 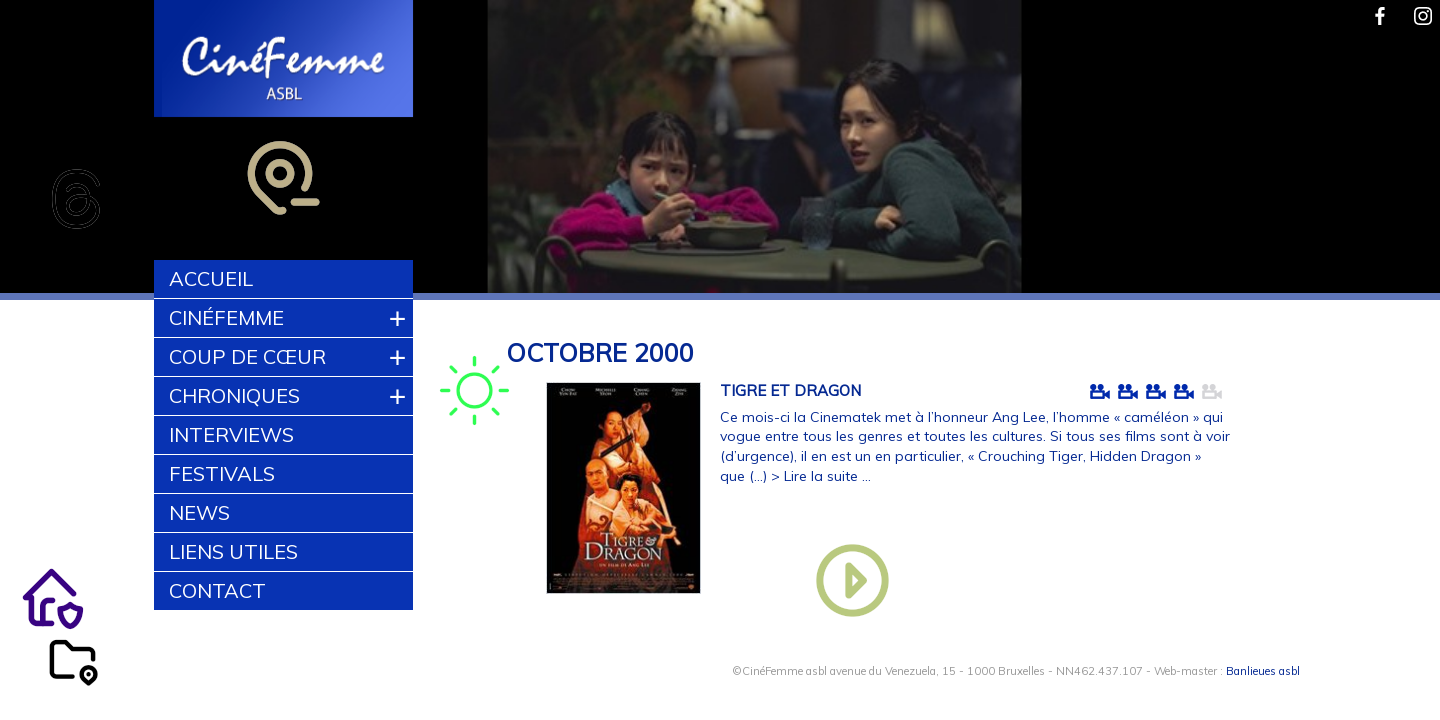 What do you see at coordinates (77, 199) in the screenshot?
I see `open the Threads app` at bounding box center [77, 199].